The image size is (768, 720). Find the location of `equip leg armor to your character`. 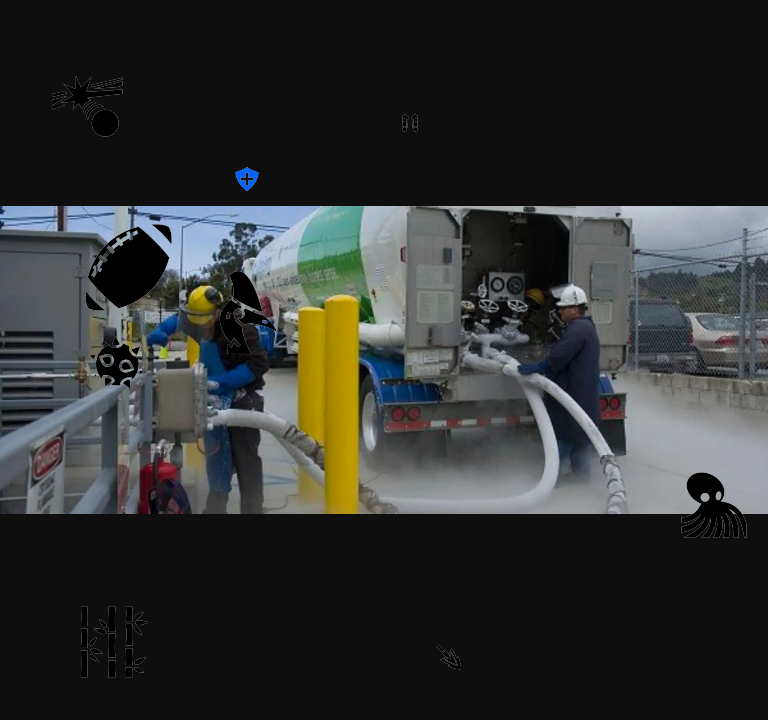

equip leg armor to your character is located at coordinates (410, 123).